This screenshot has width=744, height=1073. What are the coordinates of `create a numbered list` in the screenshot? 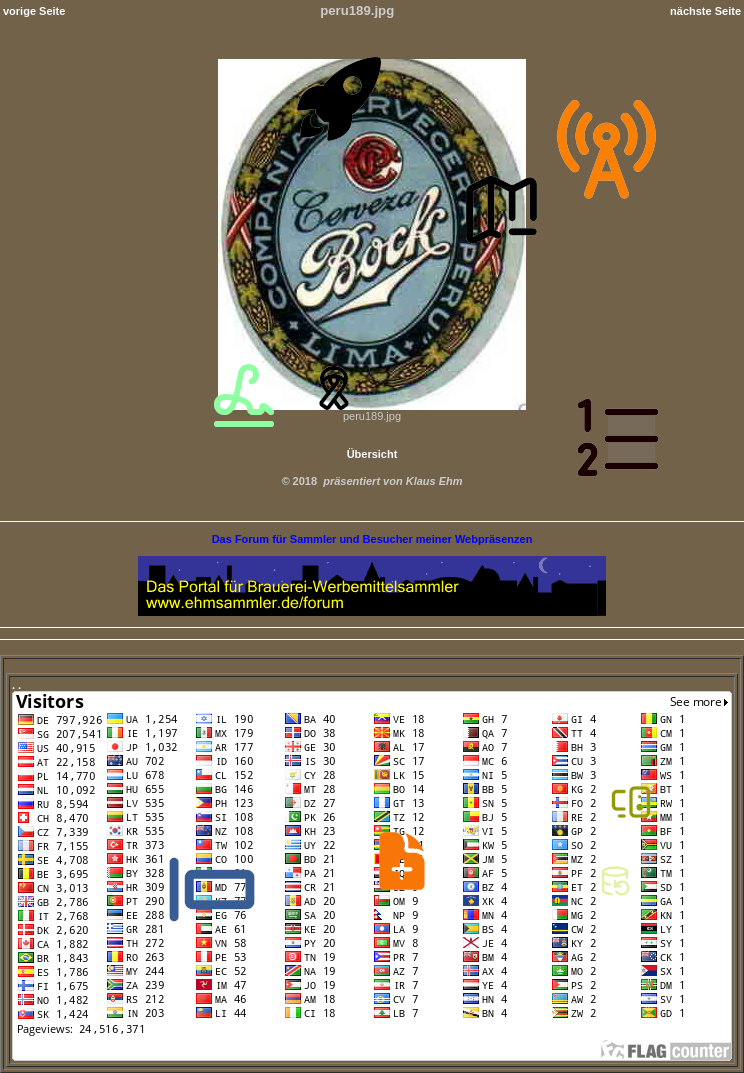 It's located at (618, 439).